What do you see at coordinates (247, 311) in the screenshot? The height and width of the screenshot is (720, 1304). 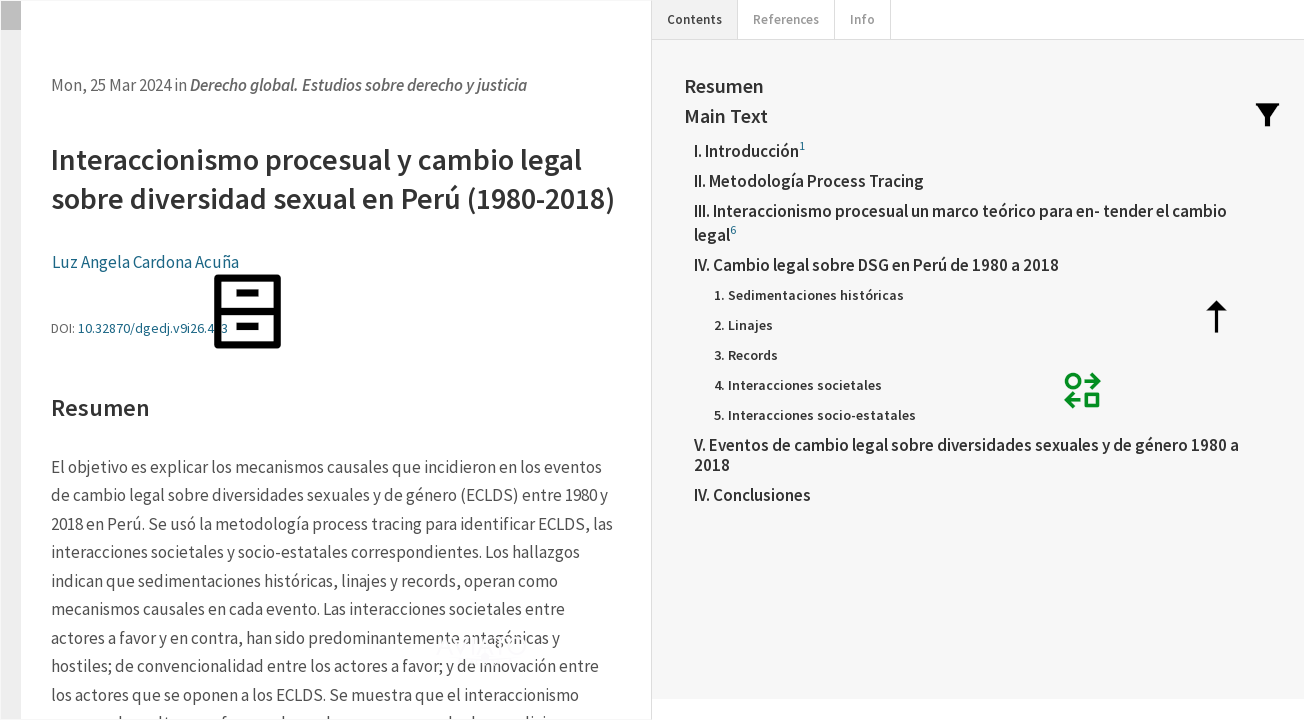 I see `access archived files or documents` at bounding box center [247, 311].